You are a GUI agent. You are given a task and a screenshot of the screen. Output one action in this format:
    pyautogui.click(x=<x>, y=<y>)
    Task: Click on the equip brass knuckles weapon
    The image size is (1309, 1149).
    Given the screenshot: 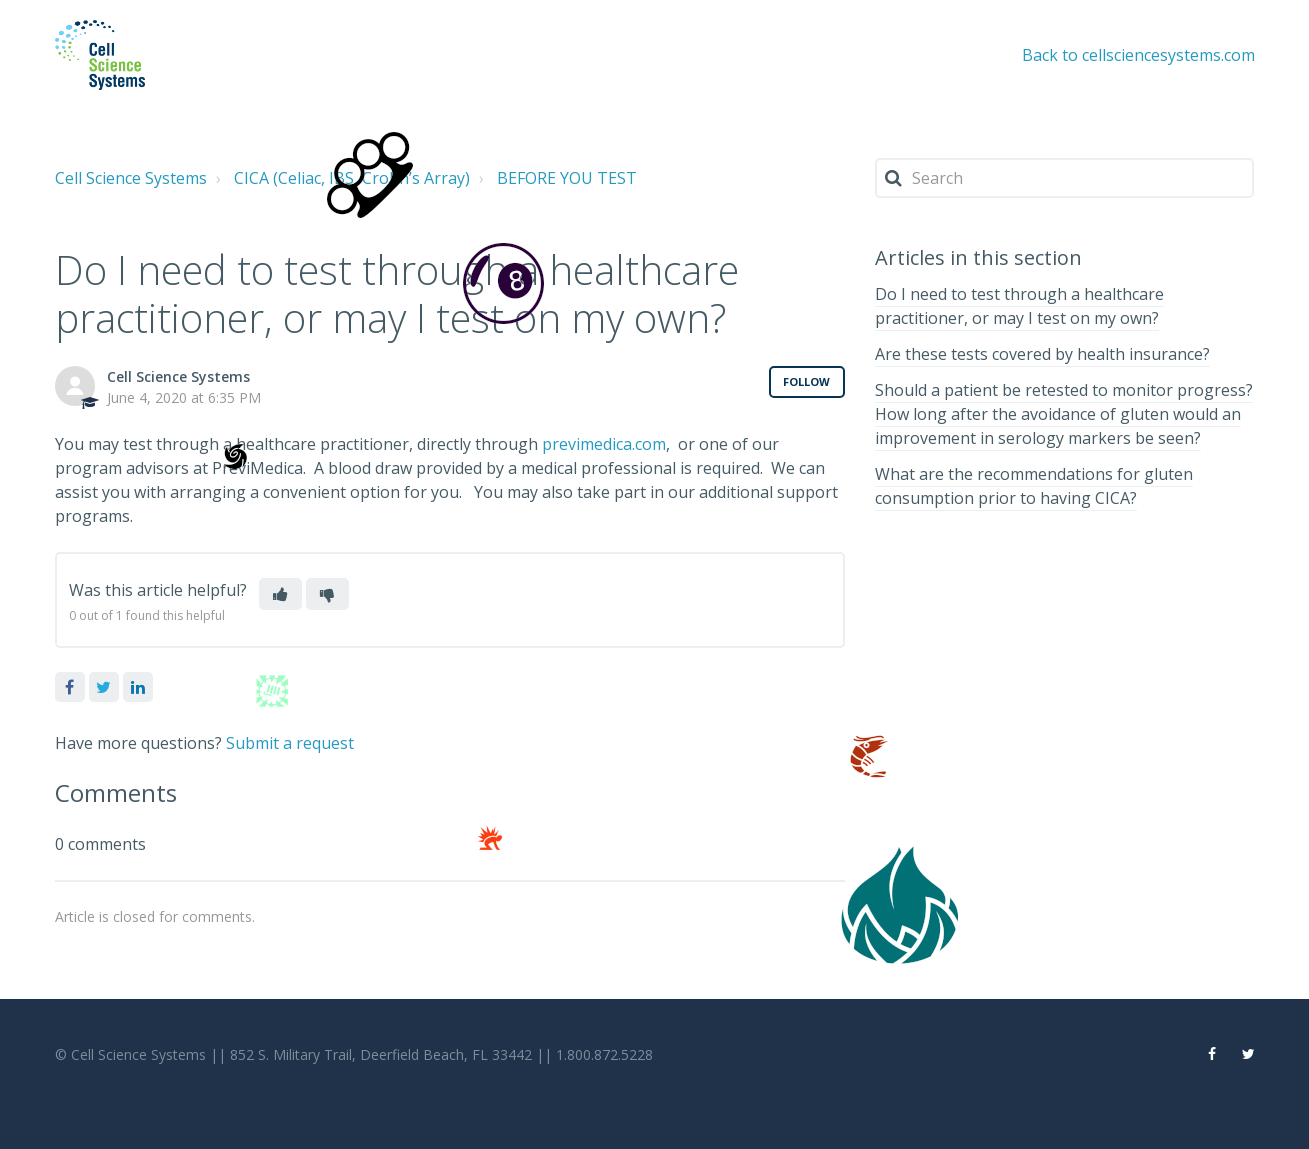 What is the action you would take?
    pyautogui.click(x=370, y=175)
    